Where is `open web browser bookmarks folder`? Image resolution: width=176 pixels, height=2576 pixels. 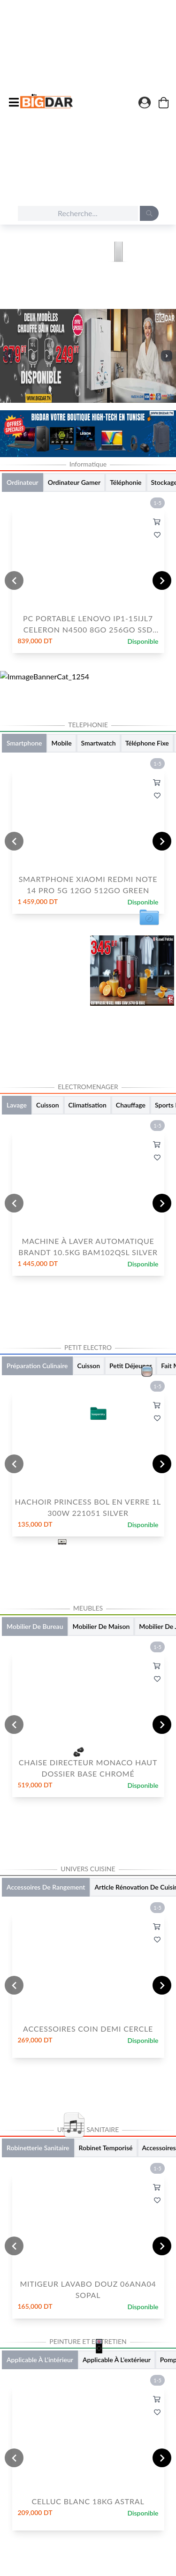
open web browser bookmarks folder is located at coordinates (149, 917).